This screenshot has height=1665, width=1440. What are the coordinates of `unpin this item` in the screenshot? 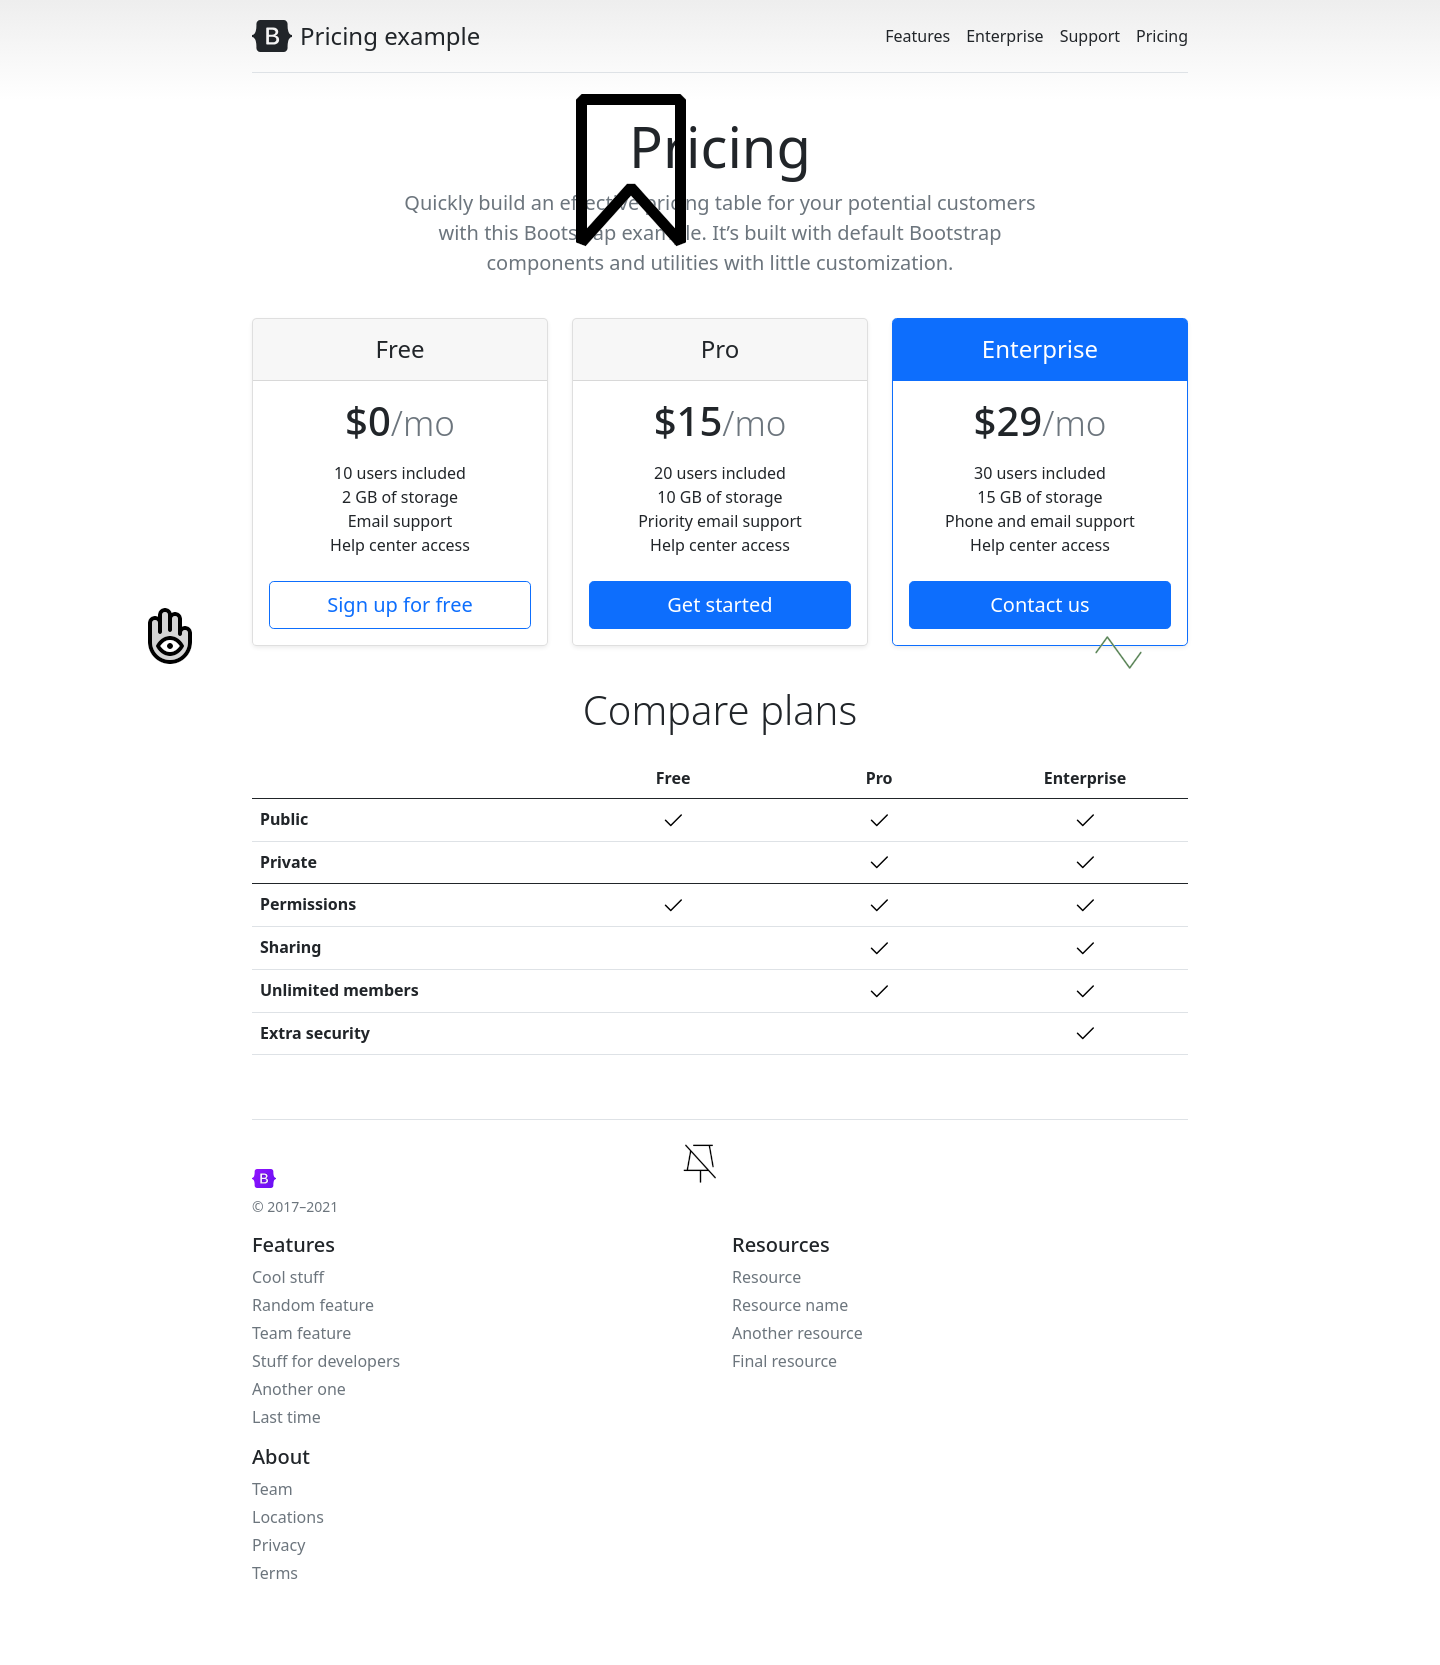 It's located at (700, 1161).